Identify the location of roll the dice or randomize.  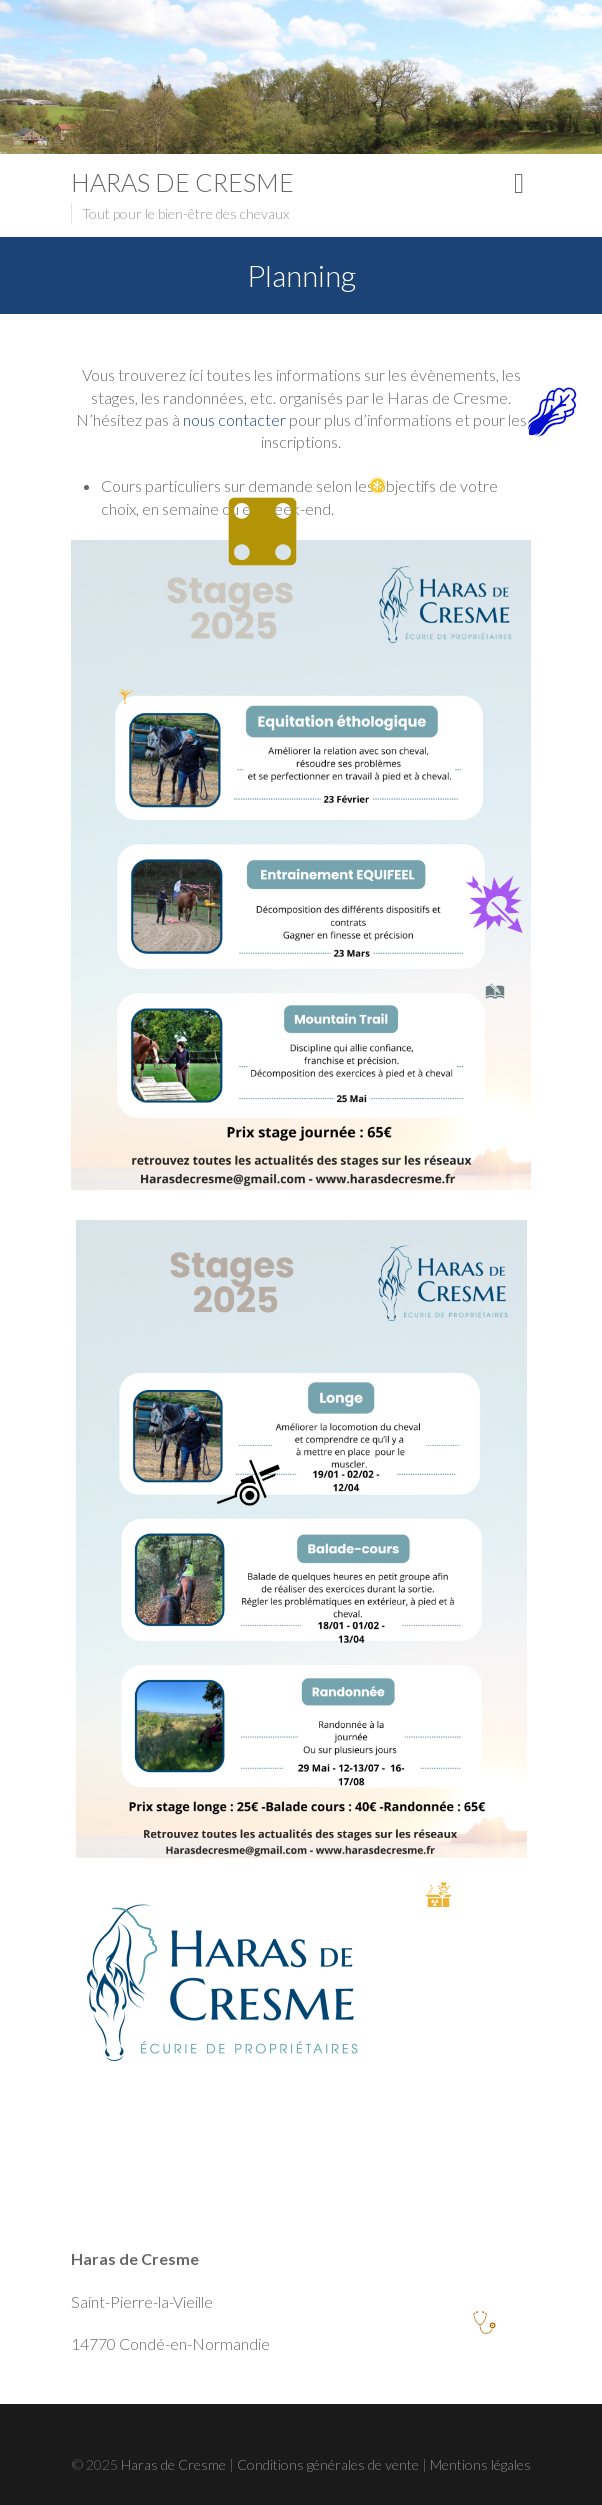
(262, 531).